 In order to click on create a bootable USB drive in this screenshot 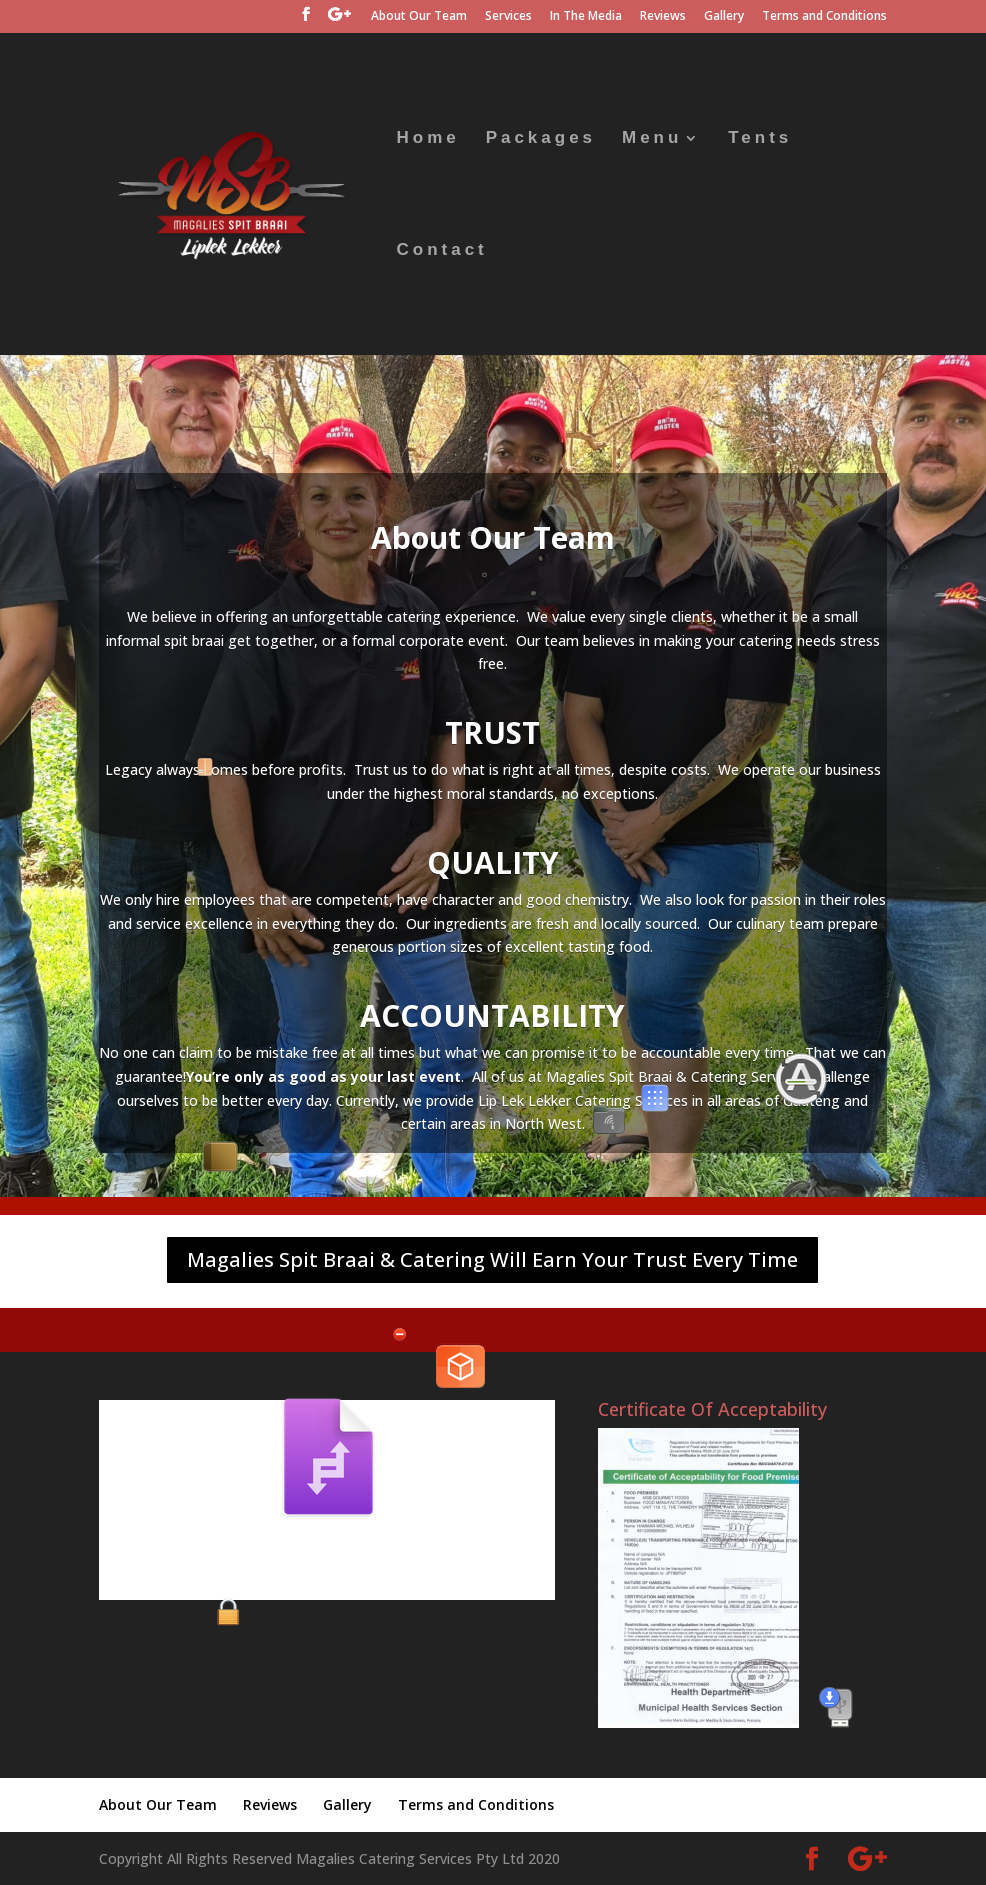, I will do `click(840, 1708)`.